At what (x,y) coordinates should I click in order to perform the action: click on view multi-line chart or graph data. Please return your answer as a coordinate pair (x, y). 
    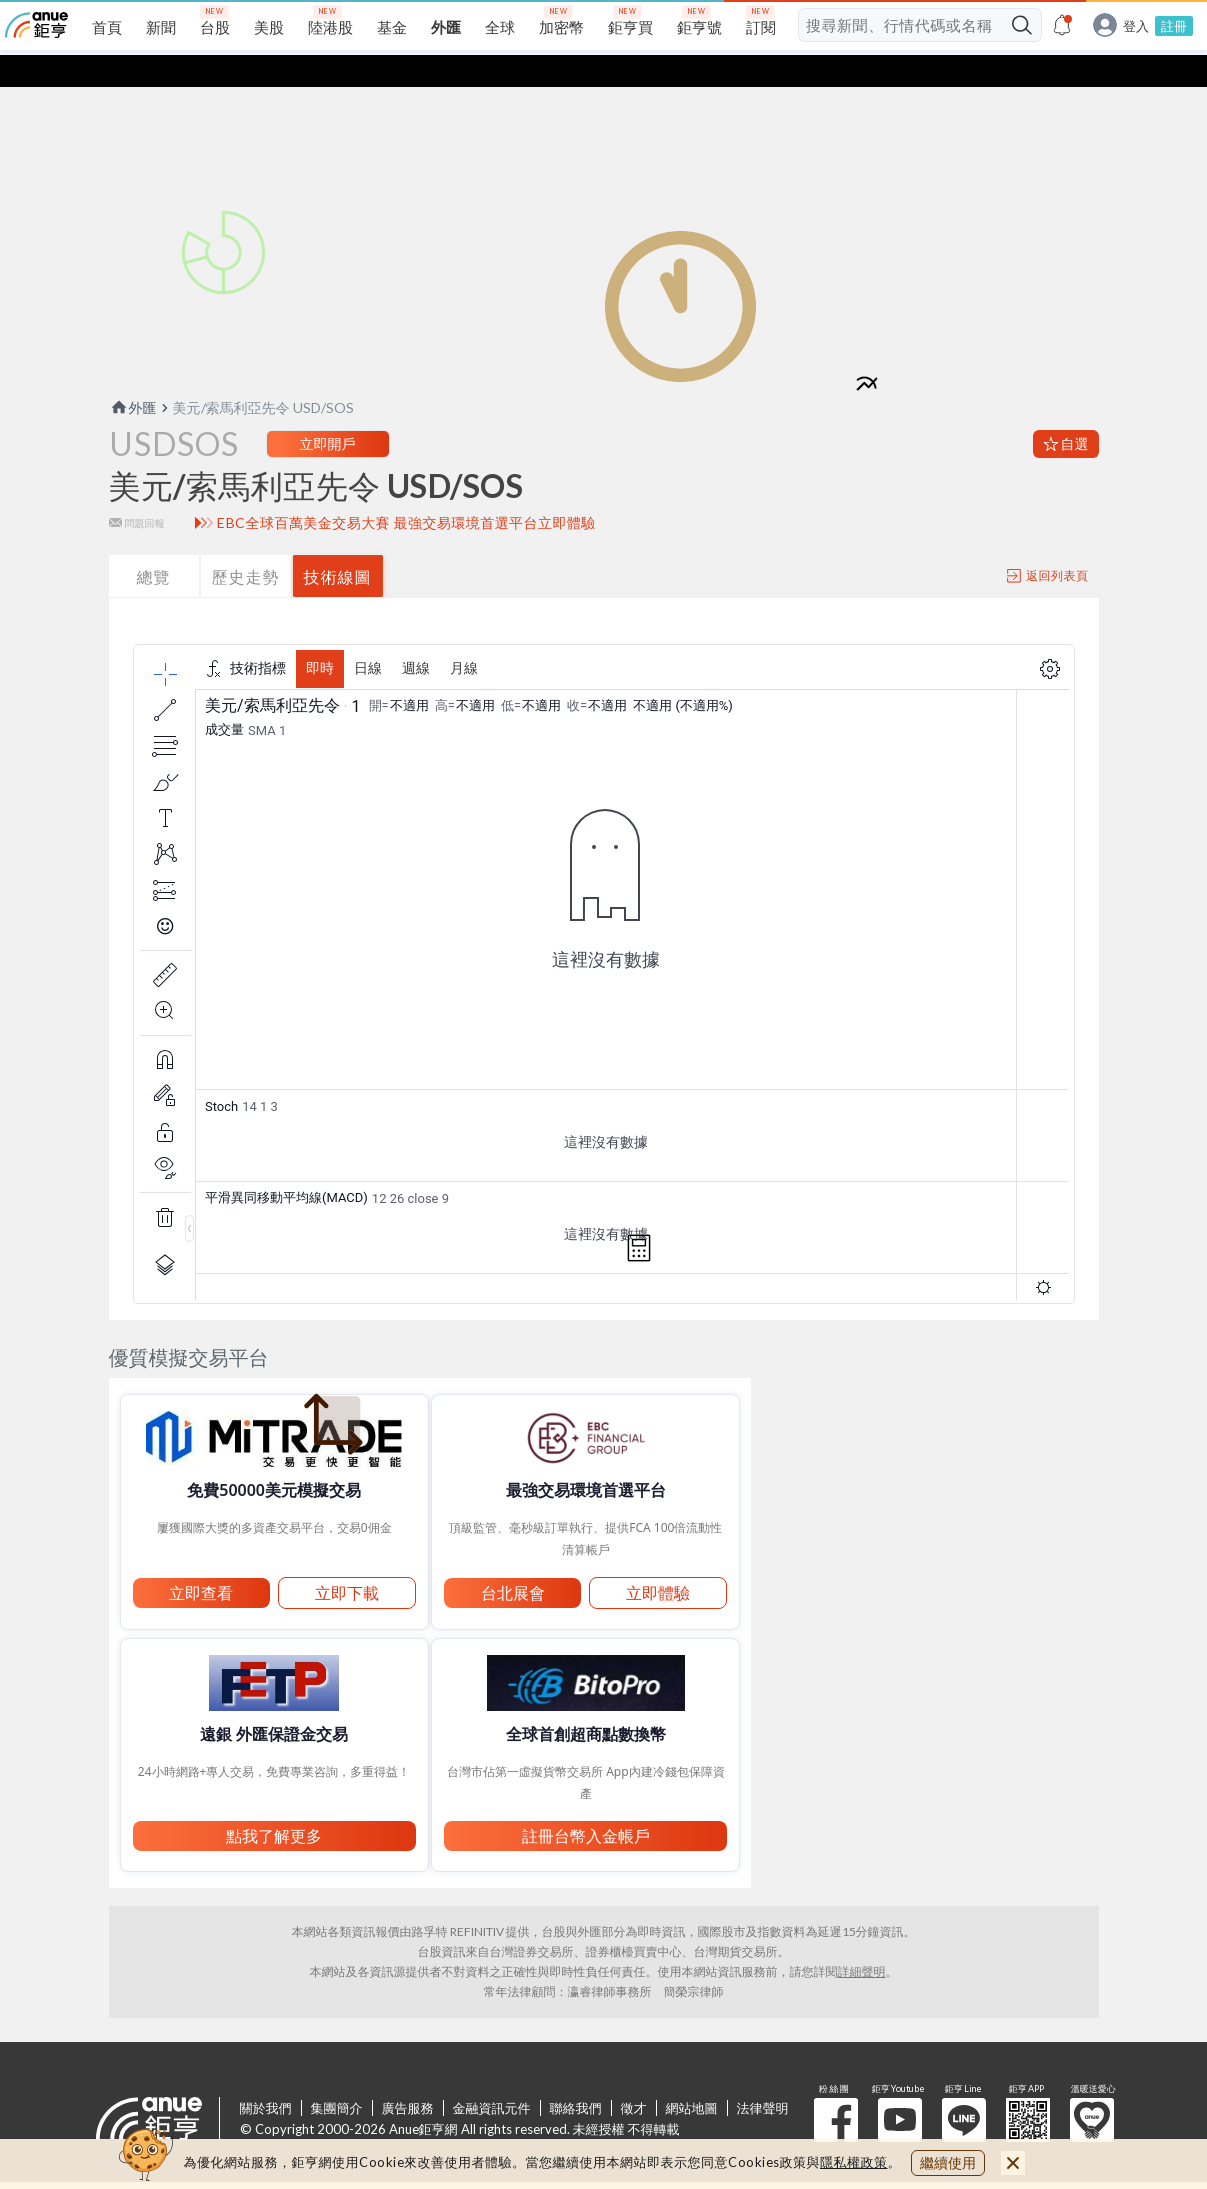
    Looking at the image, I should click on (867, 384).